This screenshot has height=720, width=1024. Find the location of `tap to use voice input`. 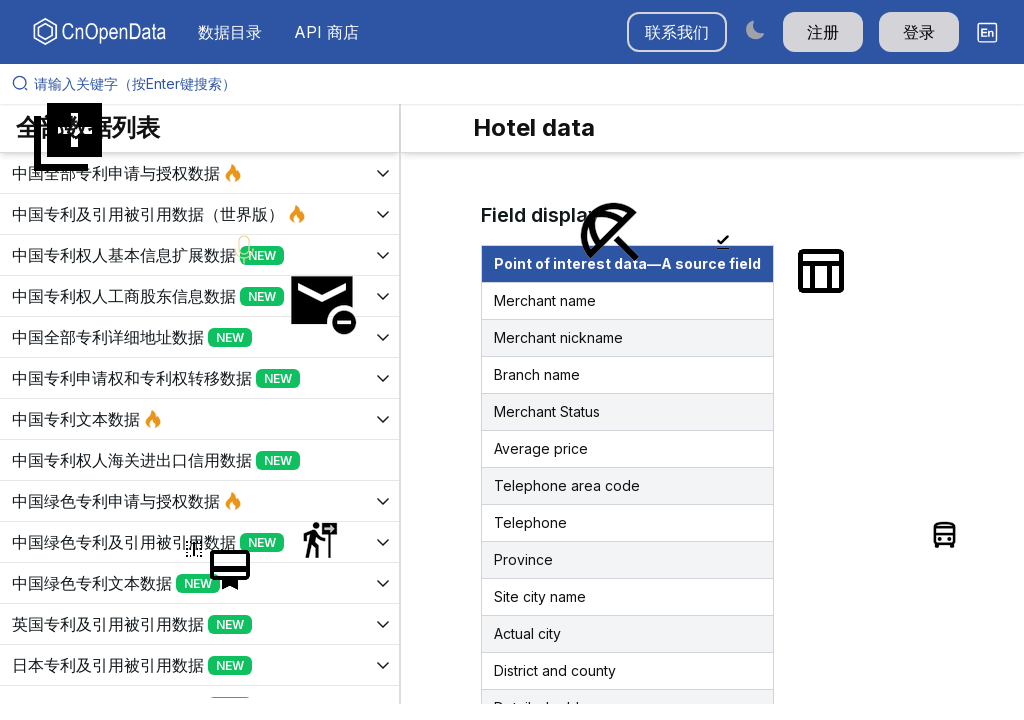

tap to use voice input is located at coordinates (244, 249).